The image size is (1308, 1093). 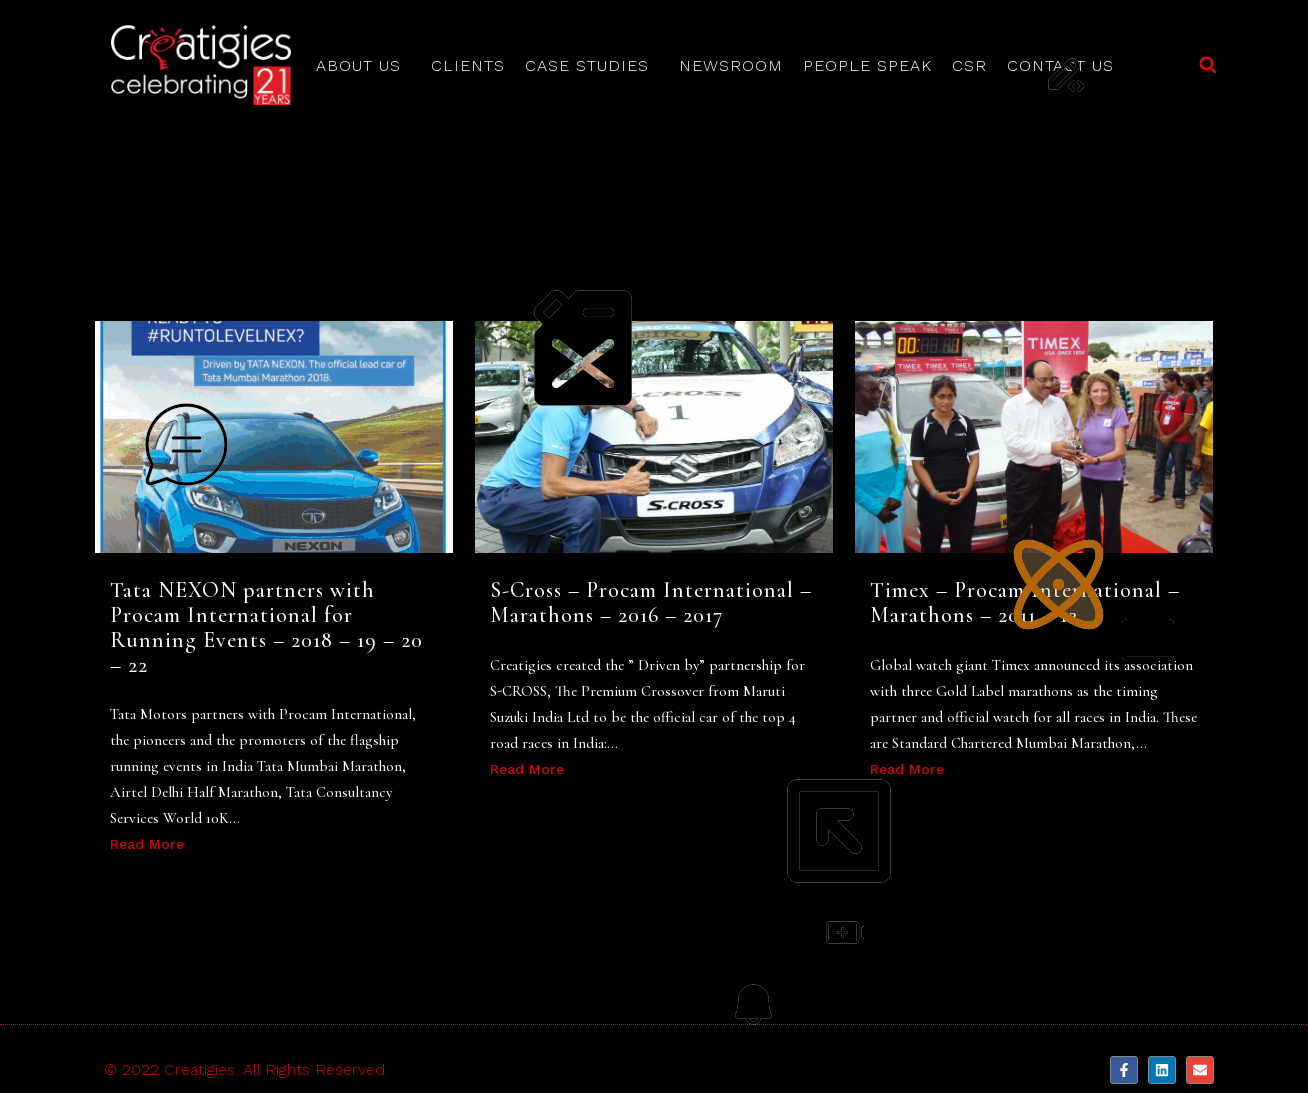 What do you see at coordinates (1064, 73) in the screenshot?
I see `edit or write code` at bounding box center [1064, 73].